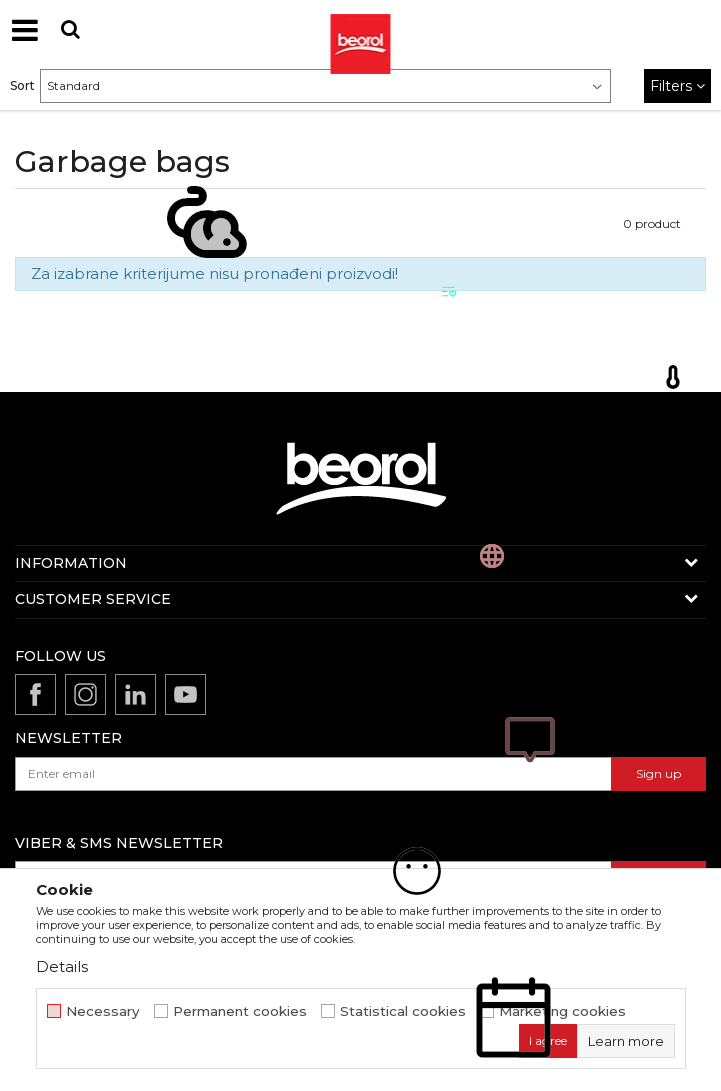 This screenshot has height=1091, width=721. I want to click on view your favorites list, so click(448, 291).